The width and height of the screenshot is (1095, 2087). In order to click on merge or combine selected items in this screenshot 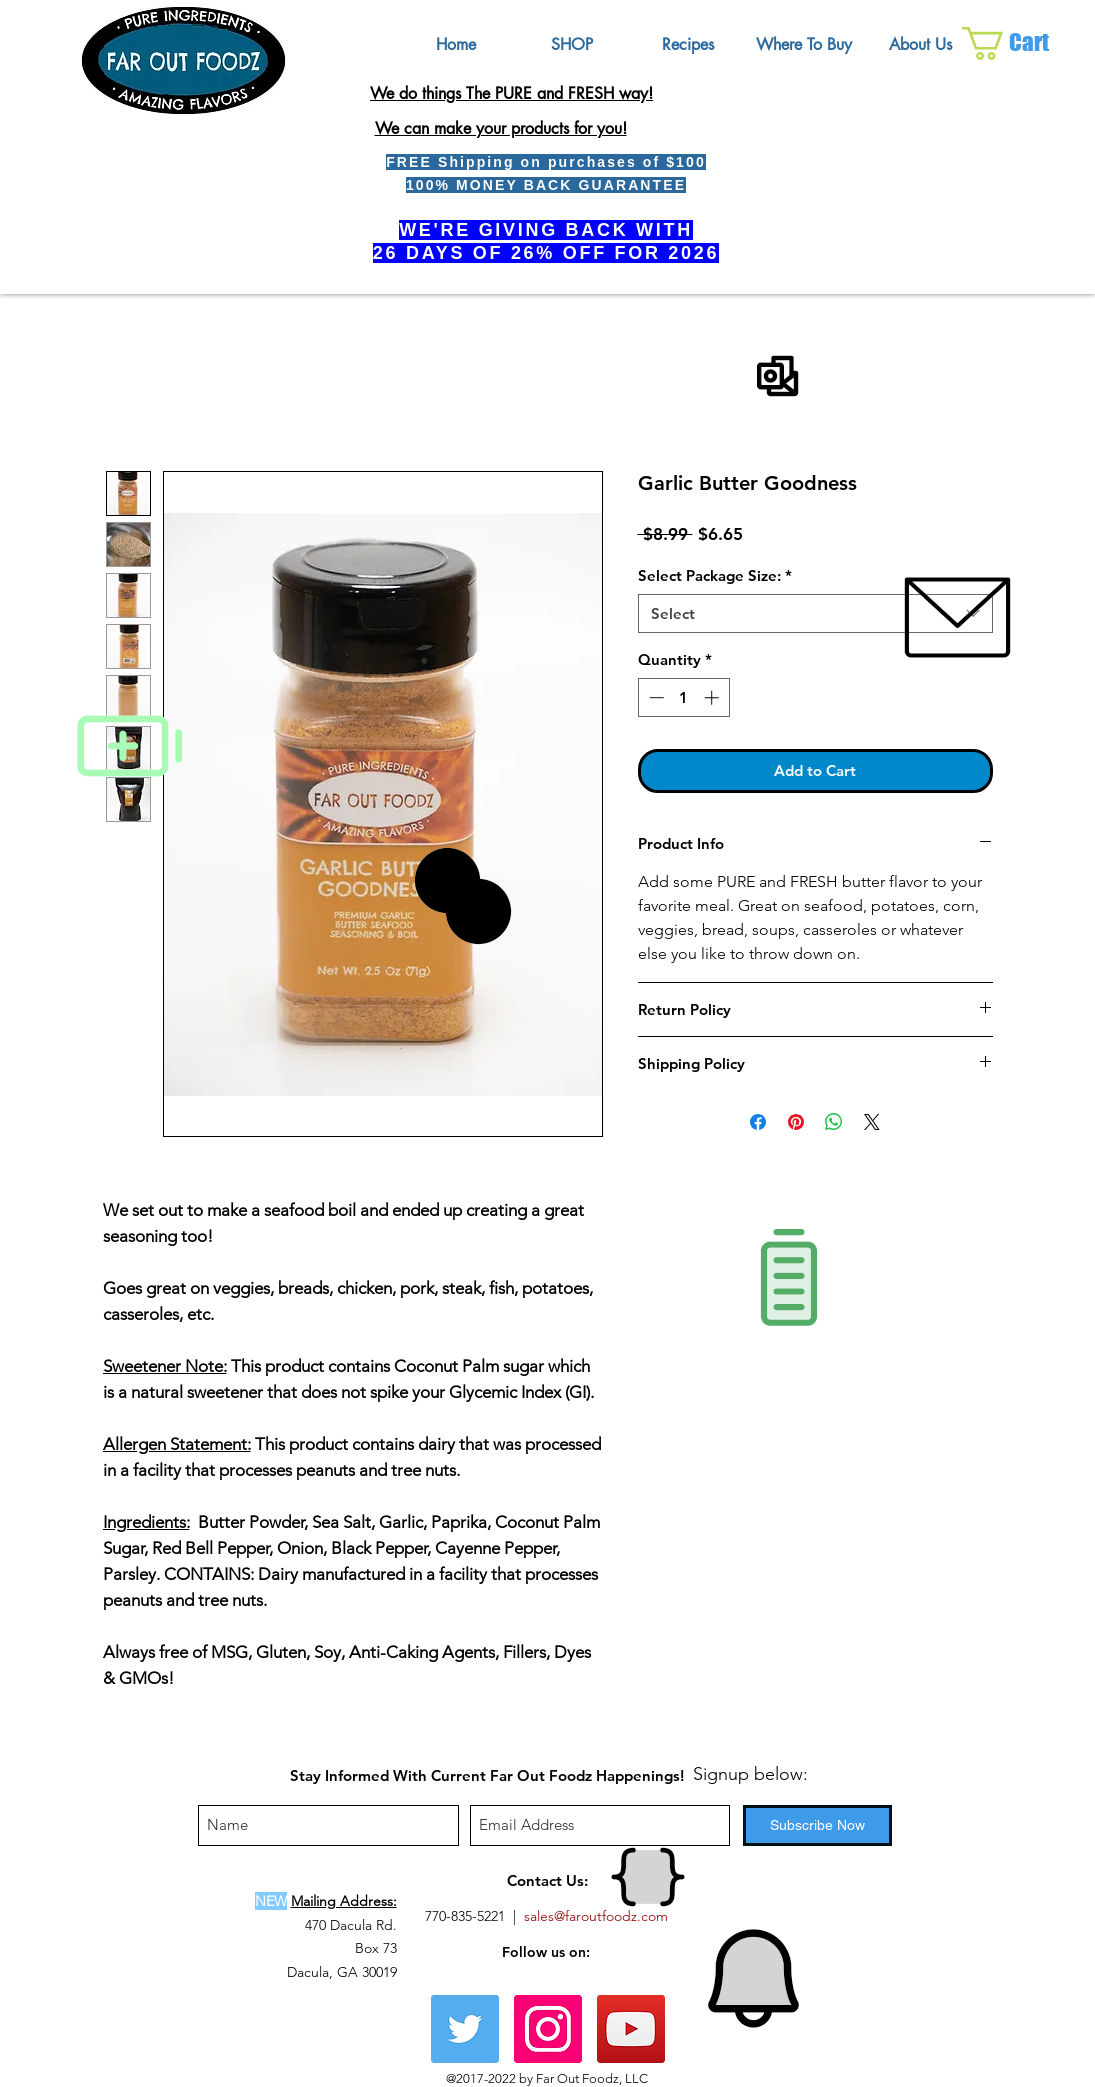, I will do `click(463, 896)`.